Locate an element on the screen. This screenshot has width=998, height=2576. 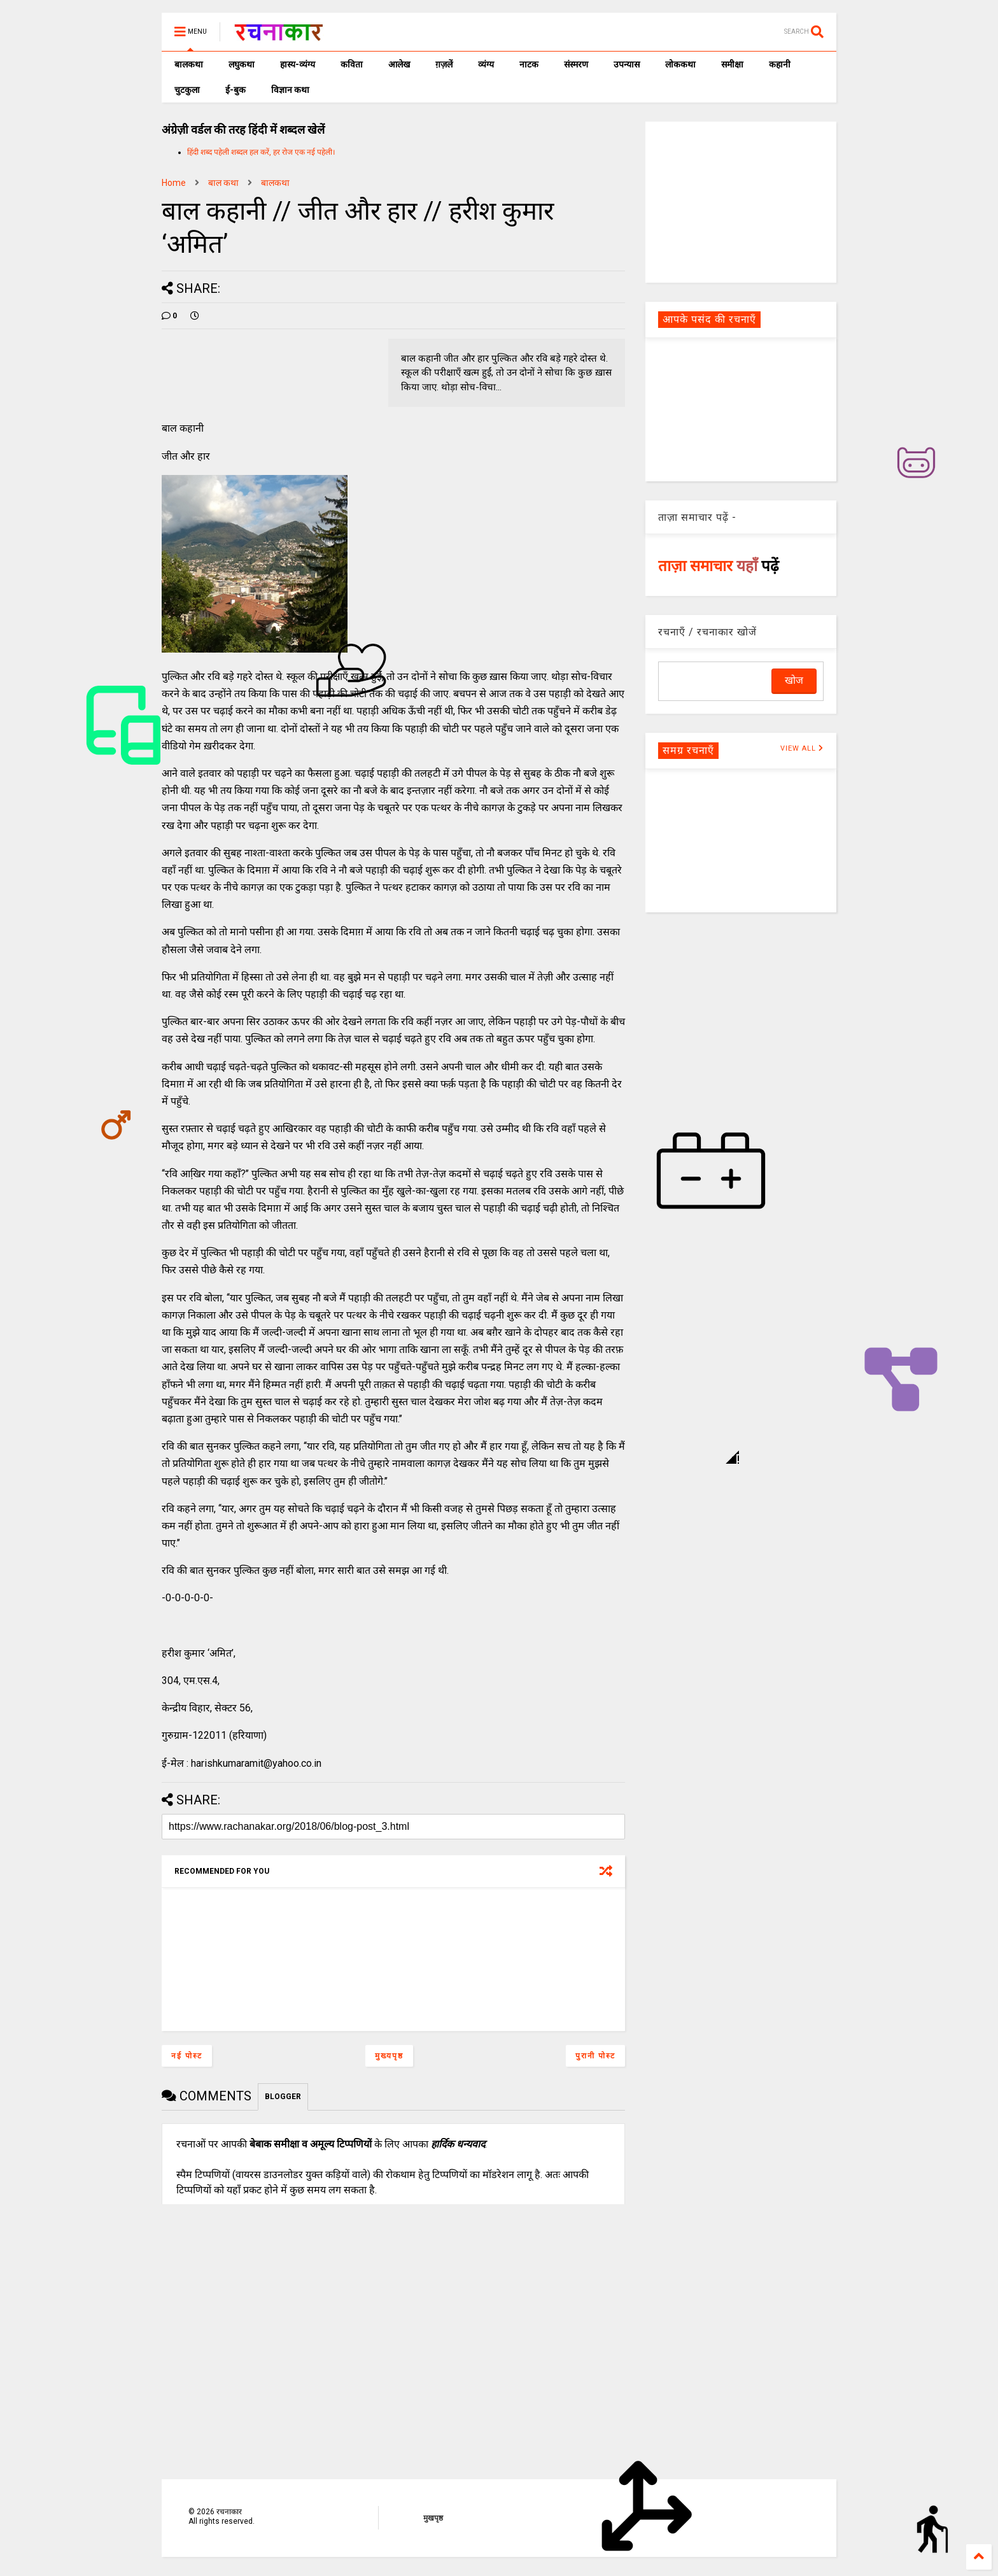
view car battery status is located at coordinates (711, 1175).